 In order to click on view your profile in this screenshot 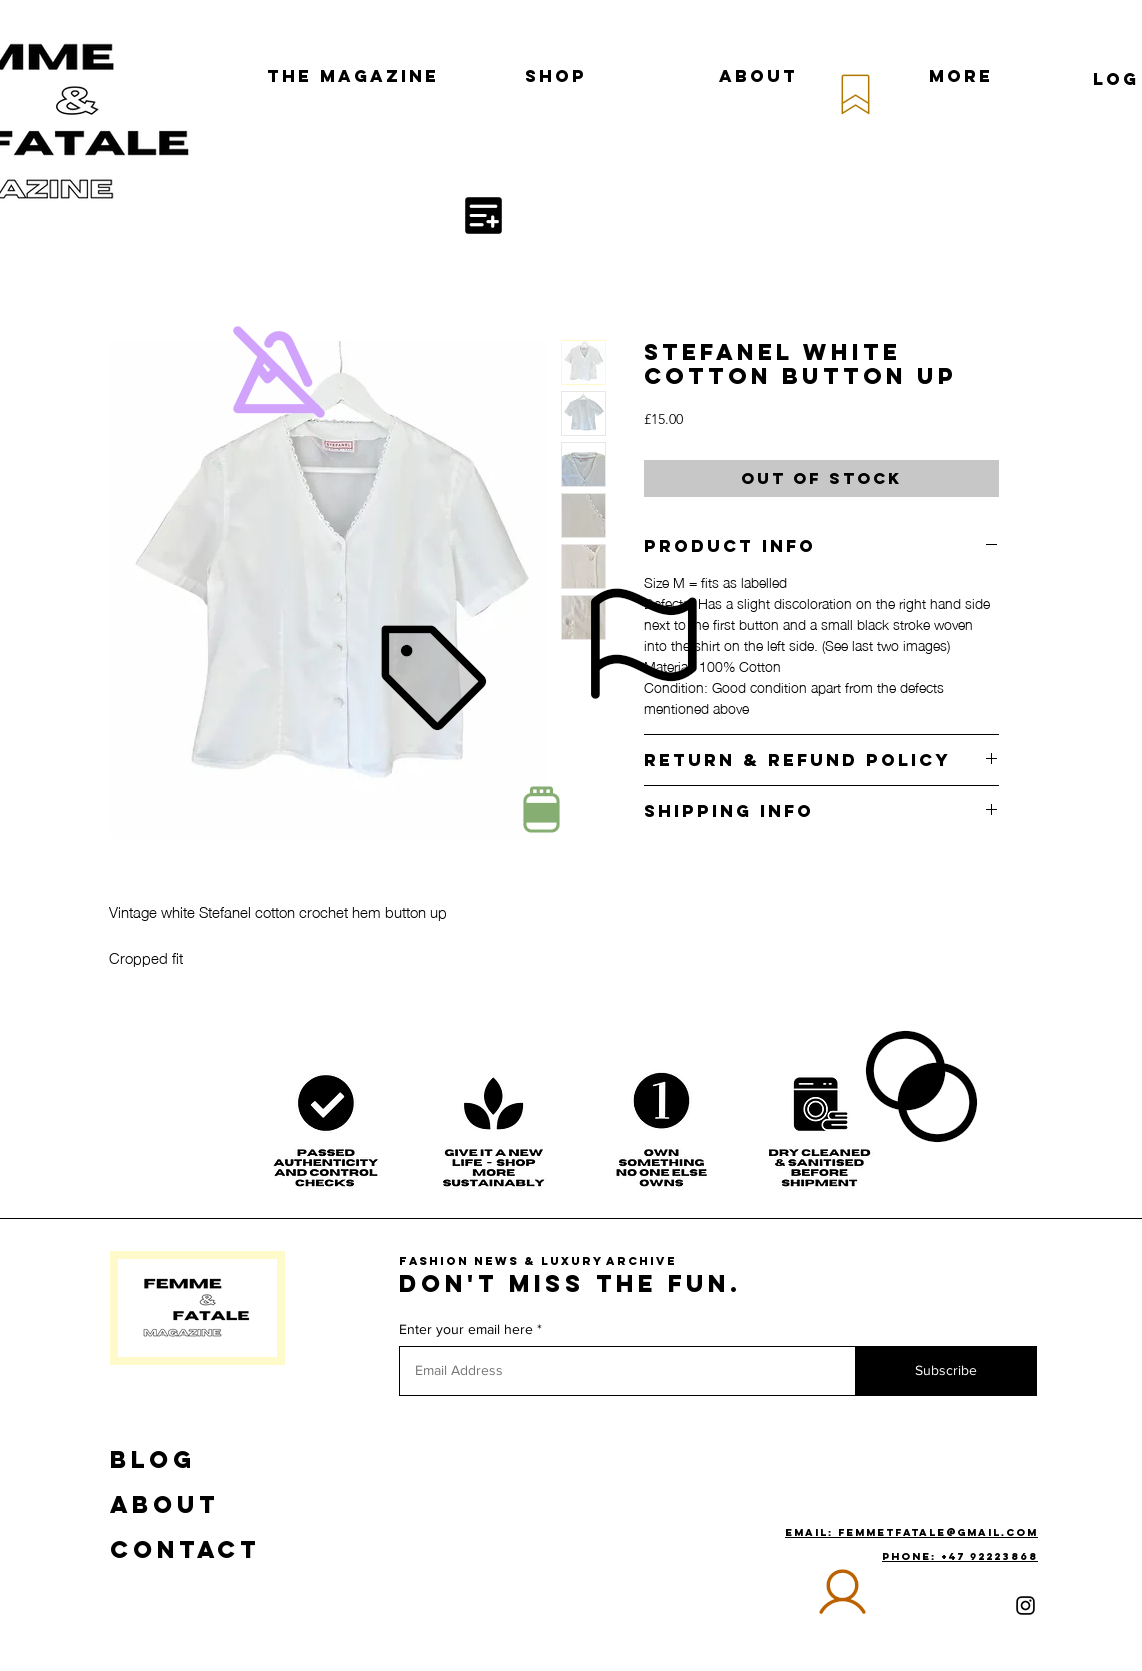, I will do `click(842, 1592)`.